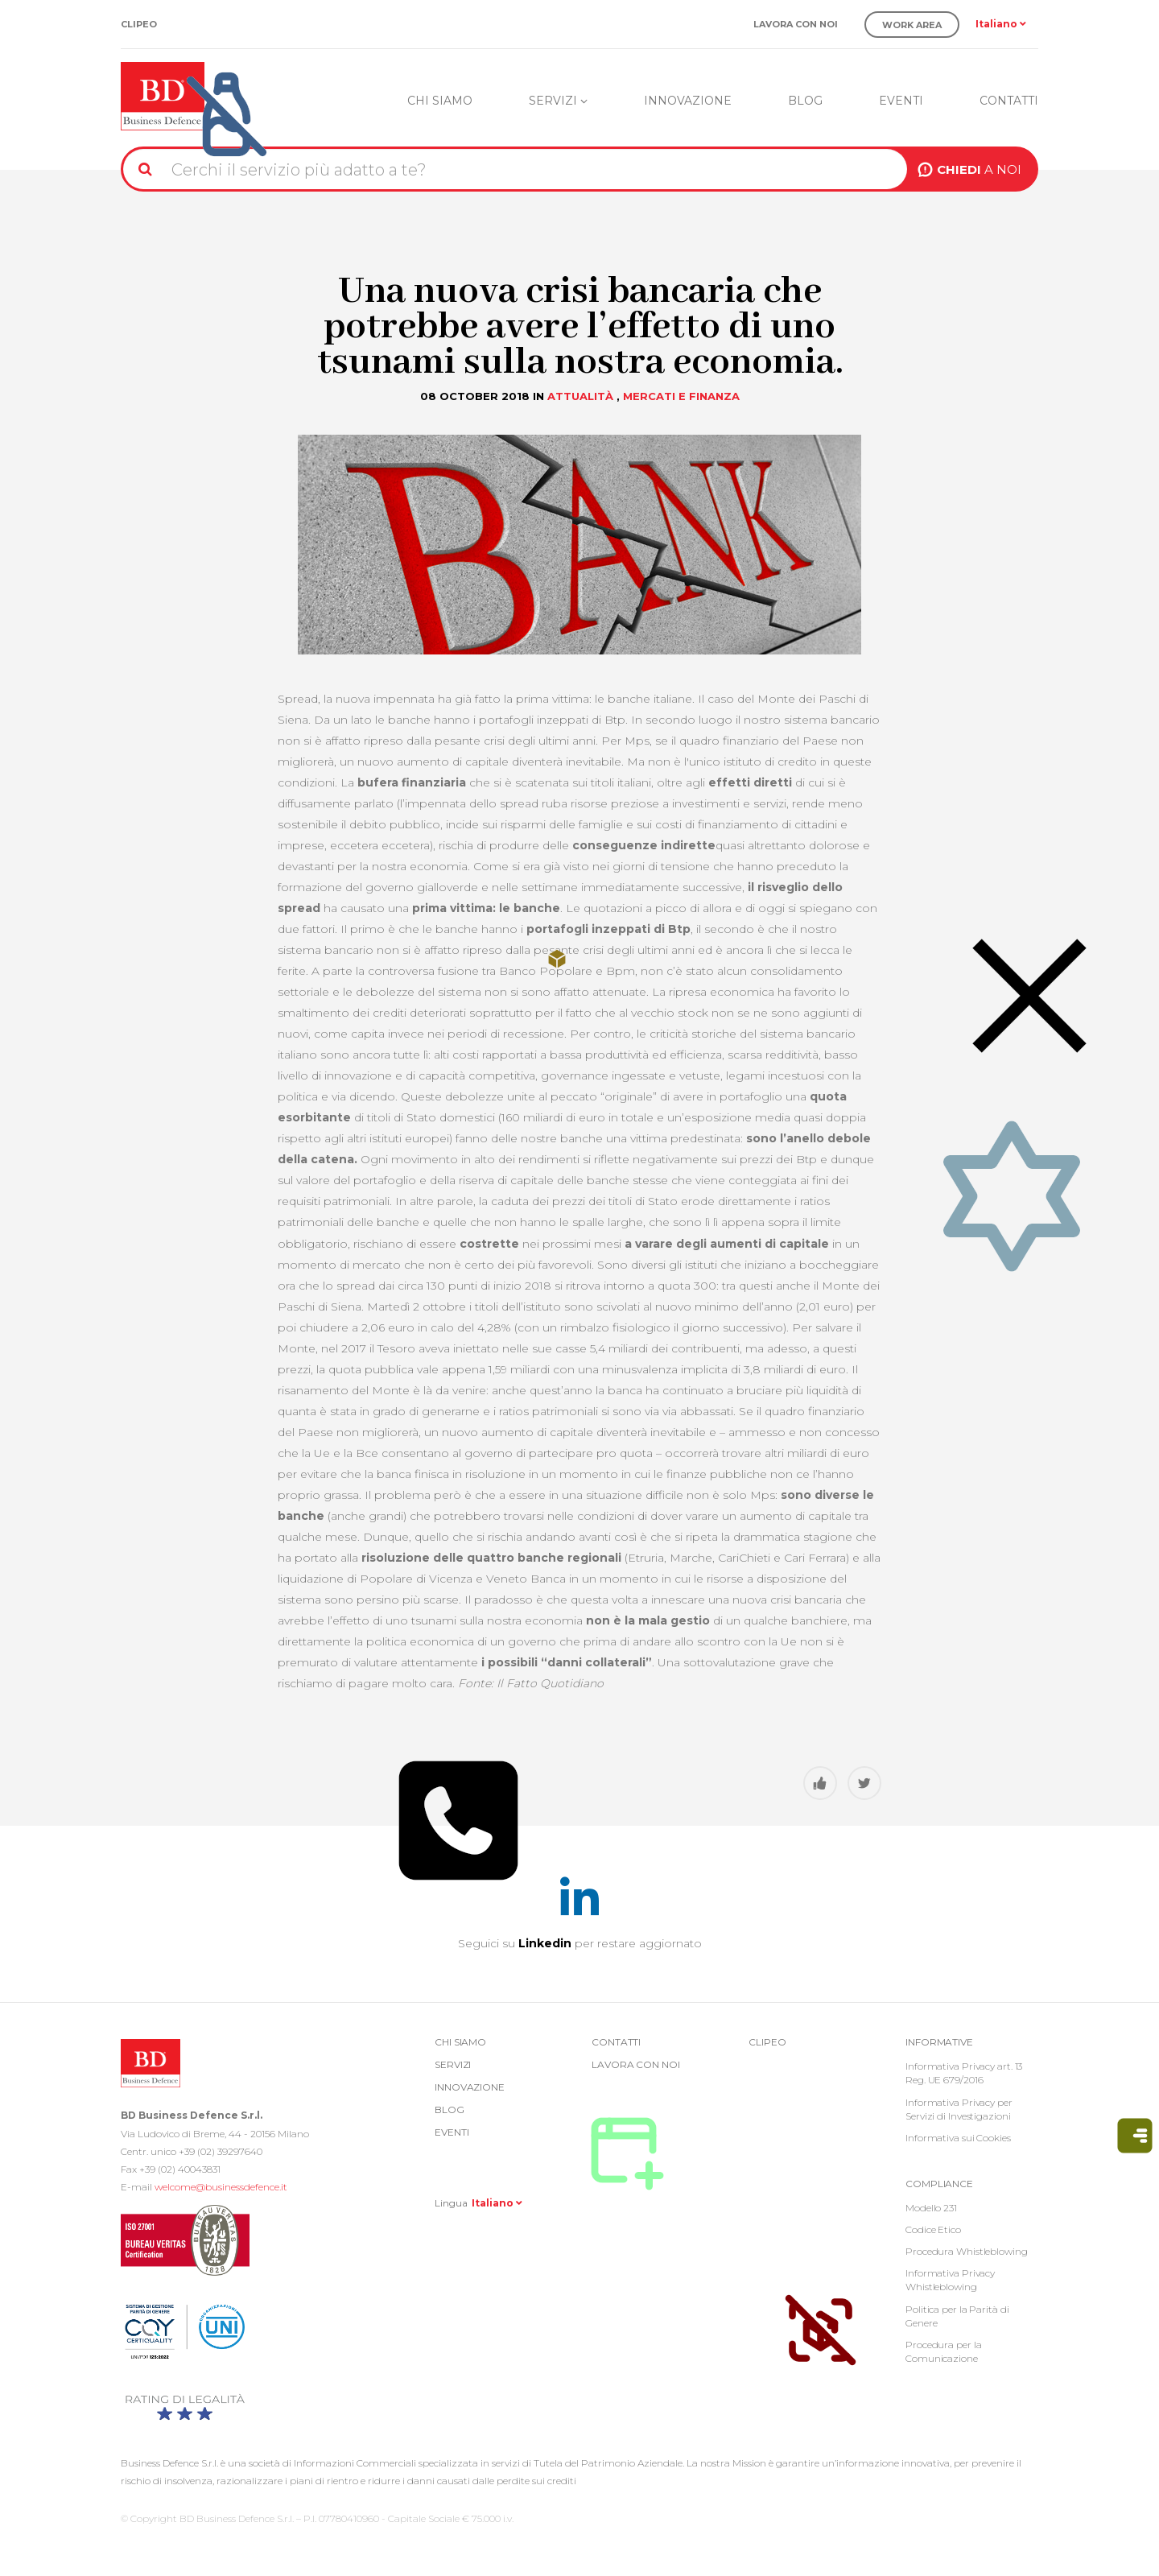 This screenshot has width=1159, height=2576. Describe the element at coordinates (820, 2330) in the screenshot. I see `disable augmented reality mode` at that location.